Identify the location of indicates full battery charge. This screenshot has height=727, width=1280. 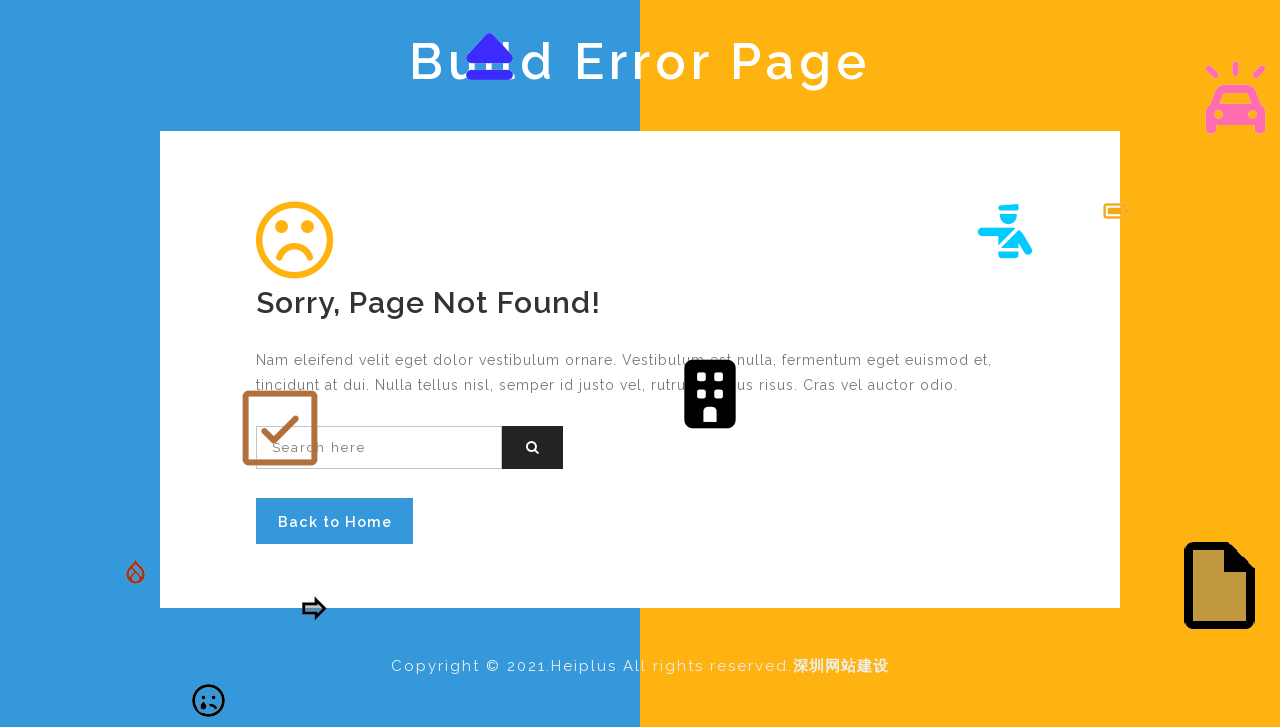
(1115, 211).